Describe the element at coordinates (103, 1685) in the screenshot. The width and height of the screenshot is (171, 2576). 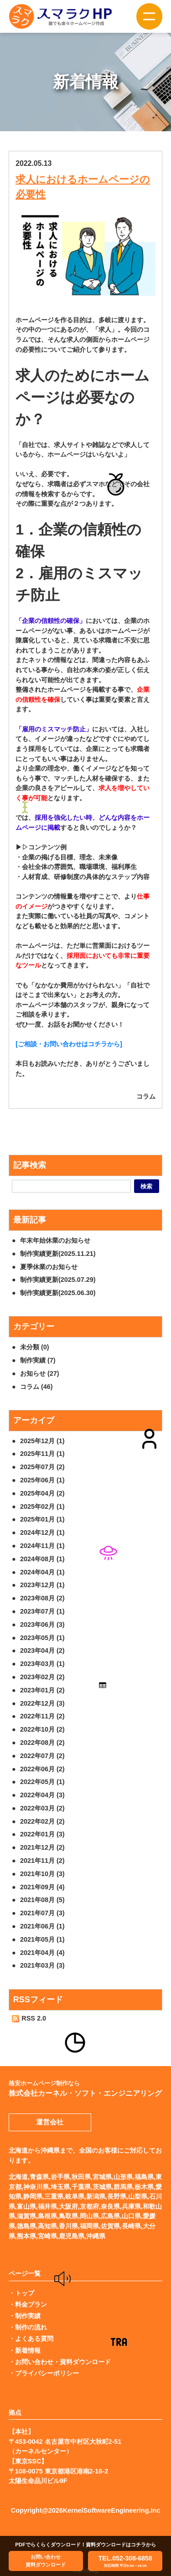
I see `view data in table format` at that location.